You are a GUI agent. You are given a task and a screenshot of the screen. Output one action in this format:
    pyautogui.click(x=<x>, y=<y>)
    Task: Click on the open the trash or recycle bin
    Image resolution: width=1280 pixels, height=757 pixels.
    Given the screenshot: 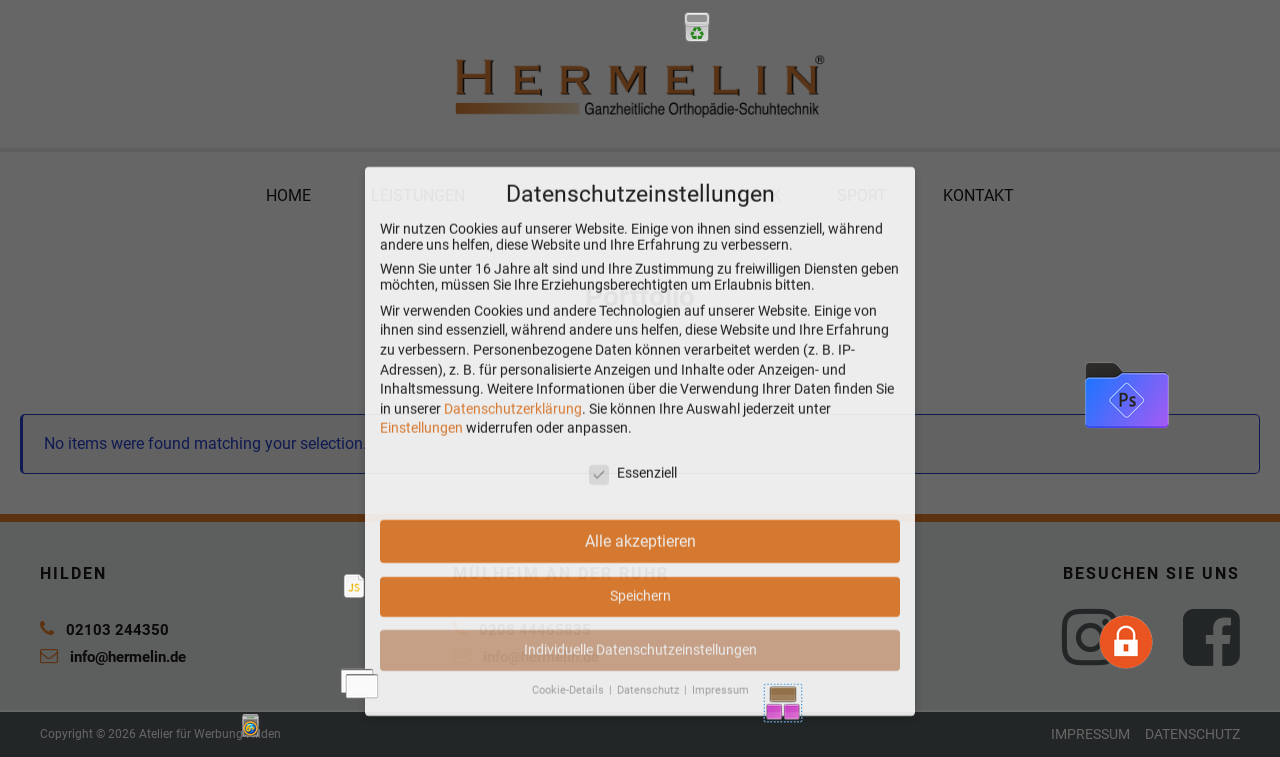 What is the action you would take?
    pyautogui.click(x=697, y=27)
    